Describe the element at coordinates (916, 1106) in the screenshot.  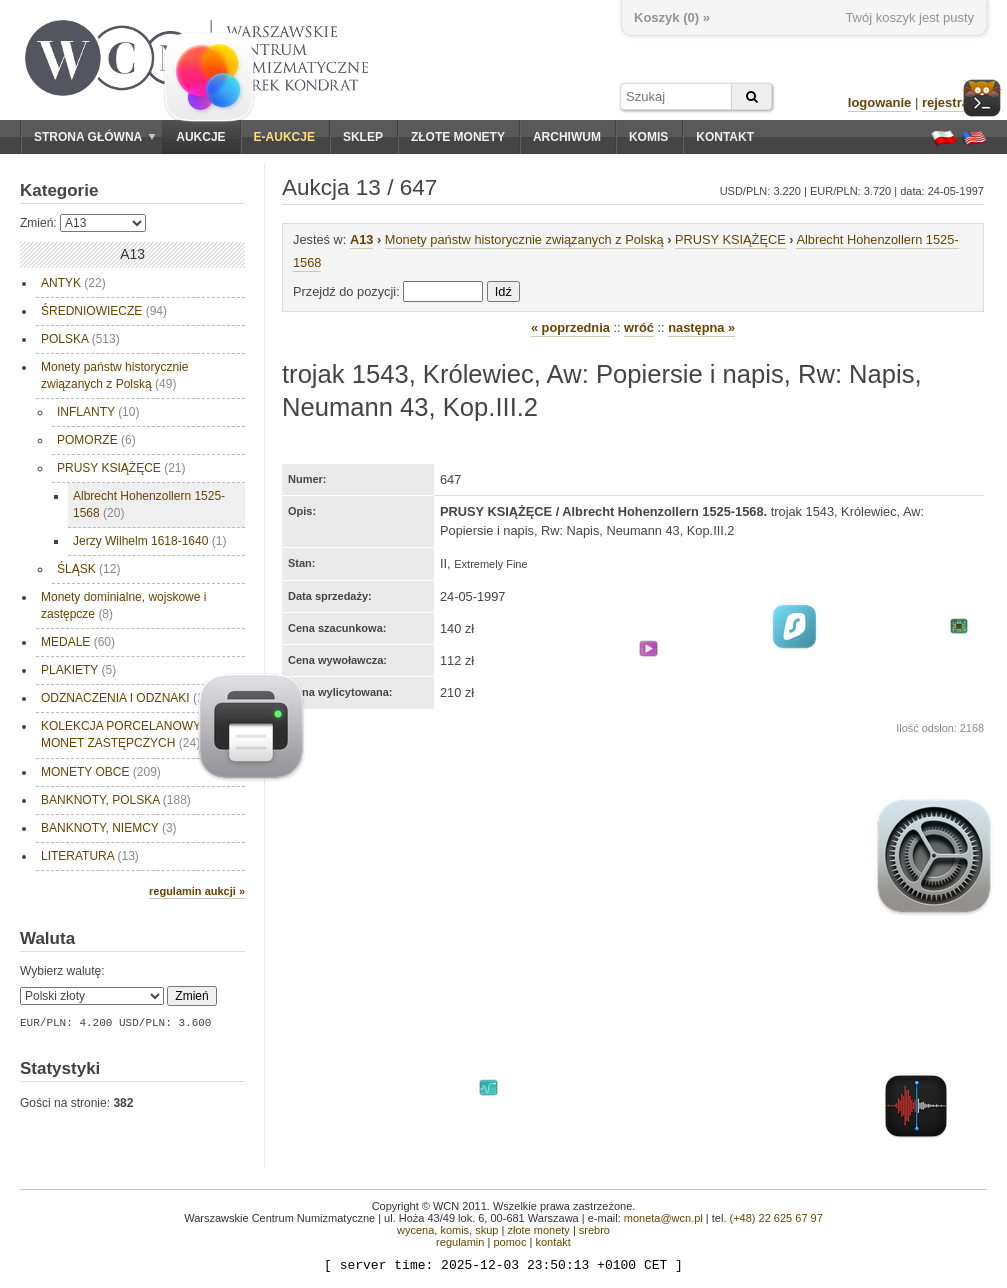
I see `open the voice memos app` at that location.